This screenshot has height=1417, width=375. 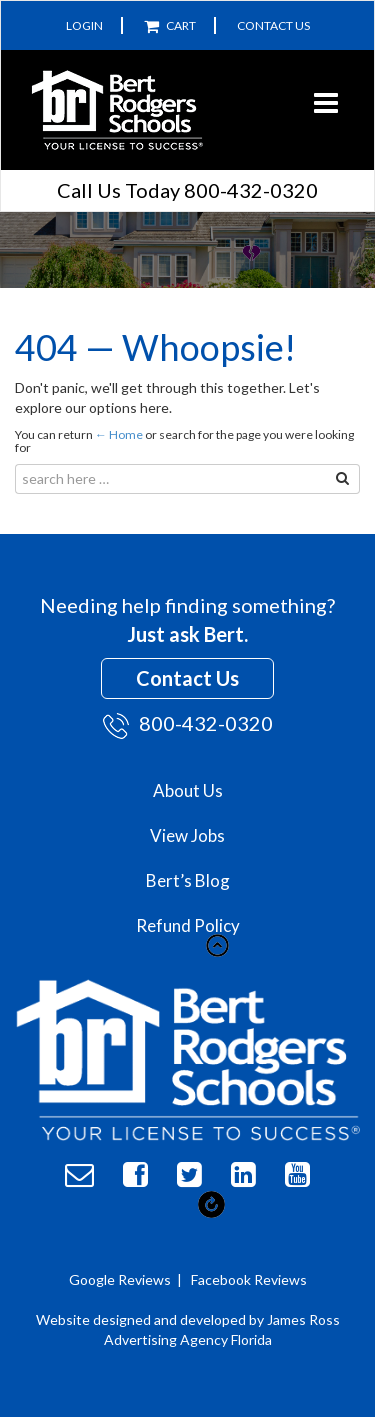 I want to click on refresh or reload content, so click(x=211, y=1204).